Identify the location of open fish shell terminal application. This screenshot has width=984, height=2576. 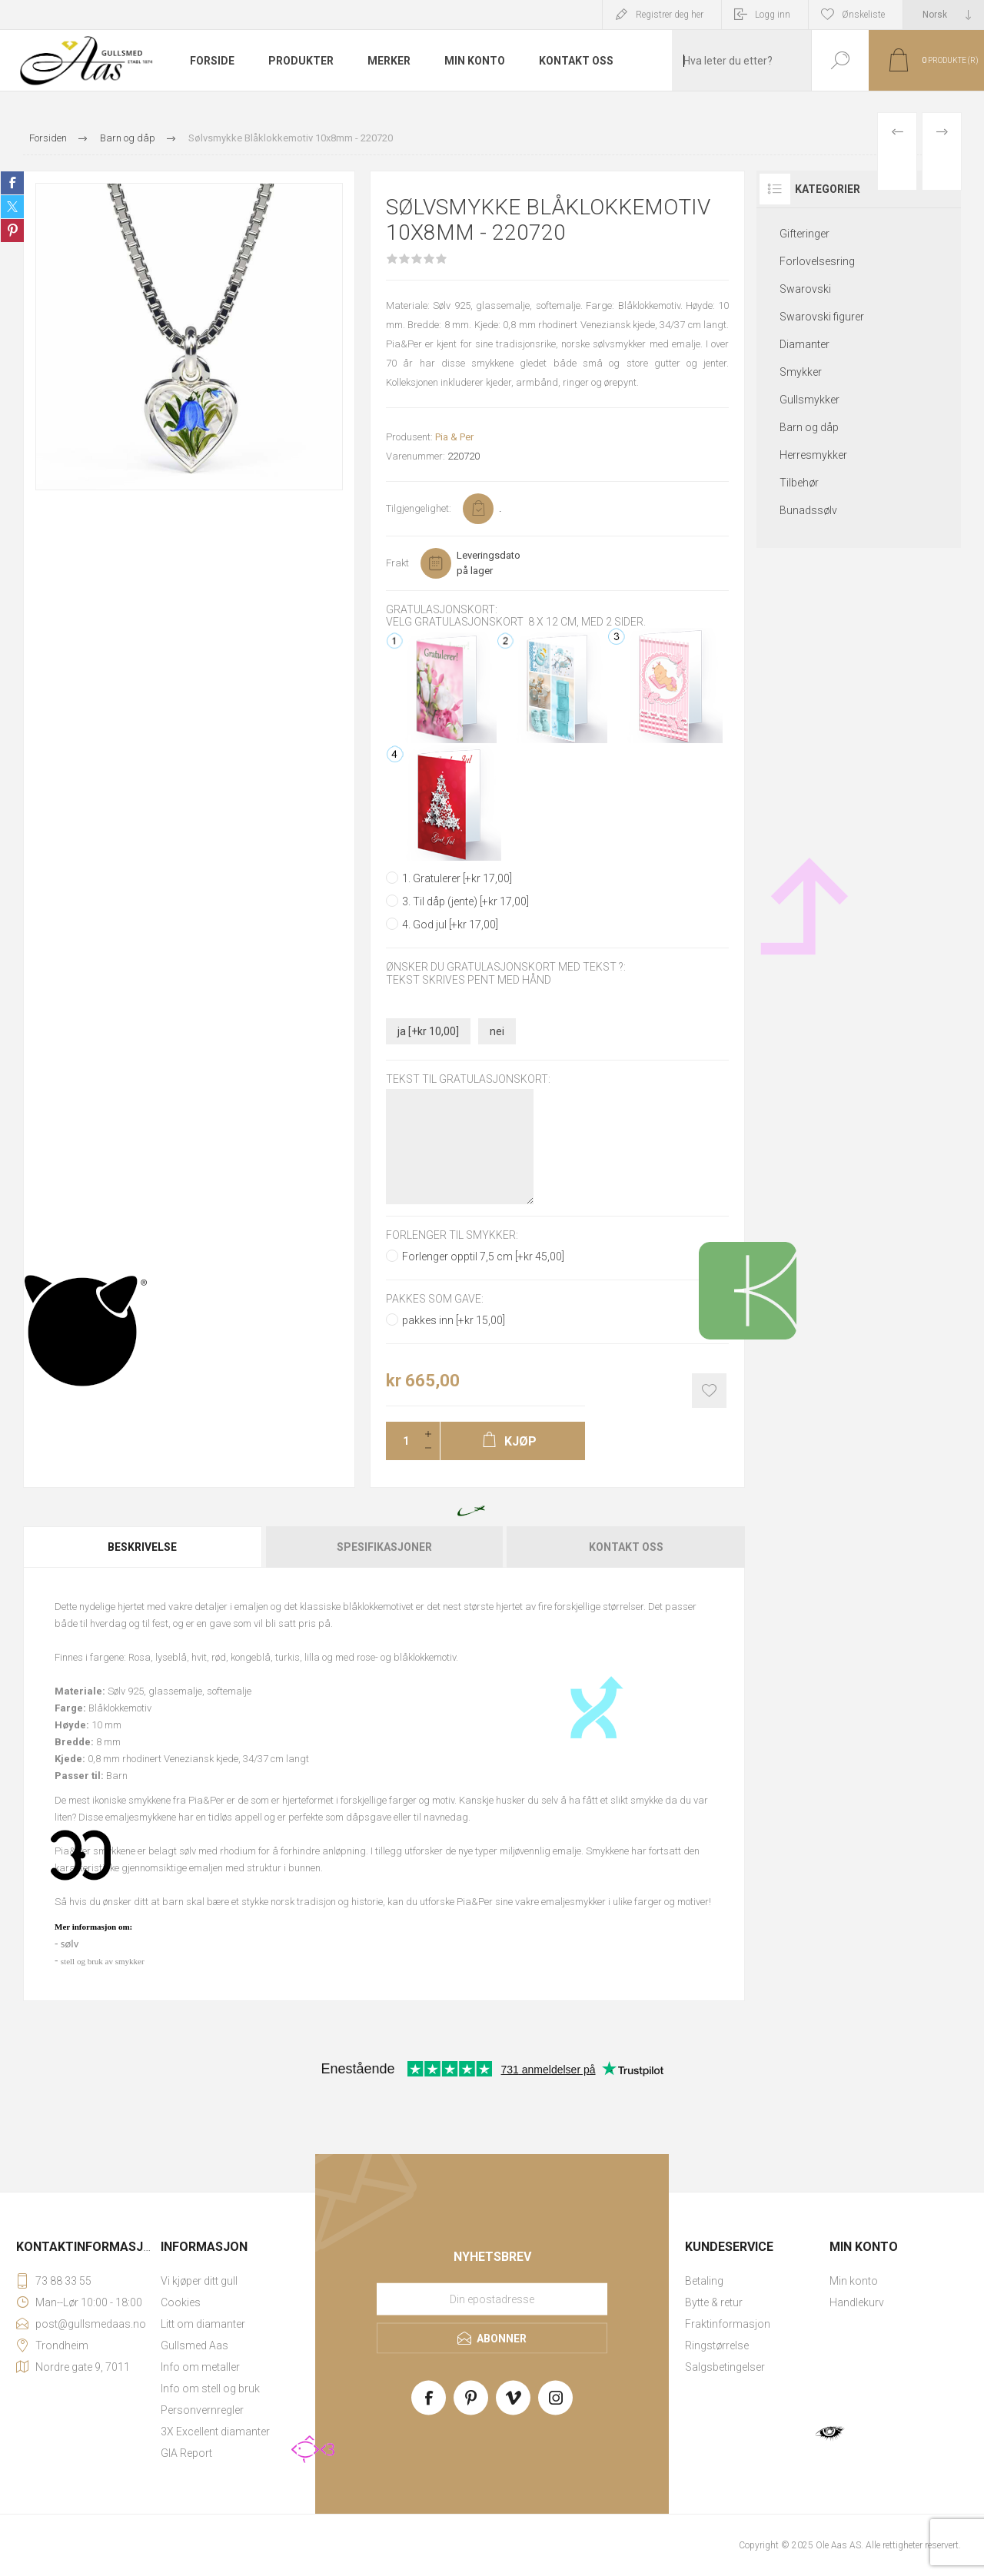
(313, 2449).